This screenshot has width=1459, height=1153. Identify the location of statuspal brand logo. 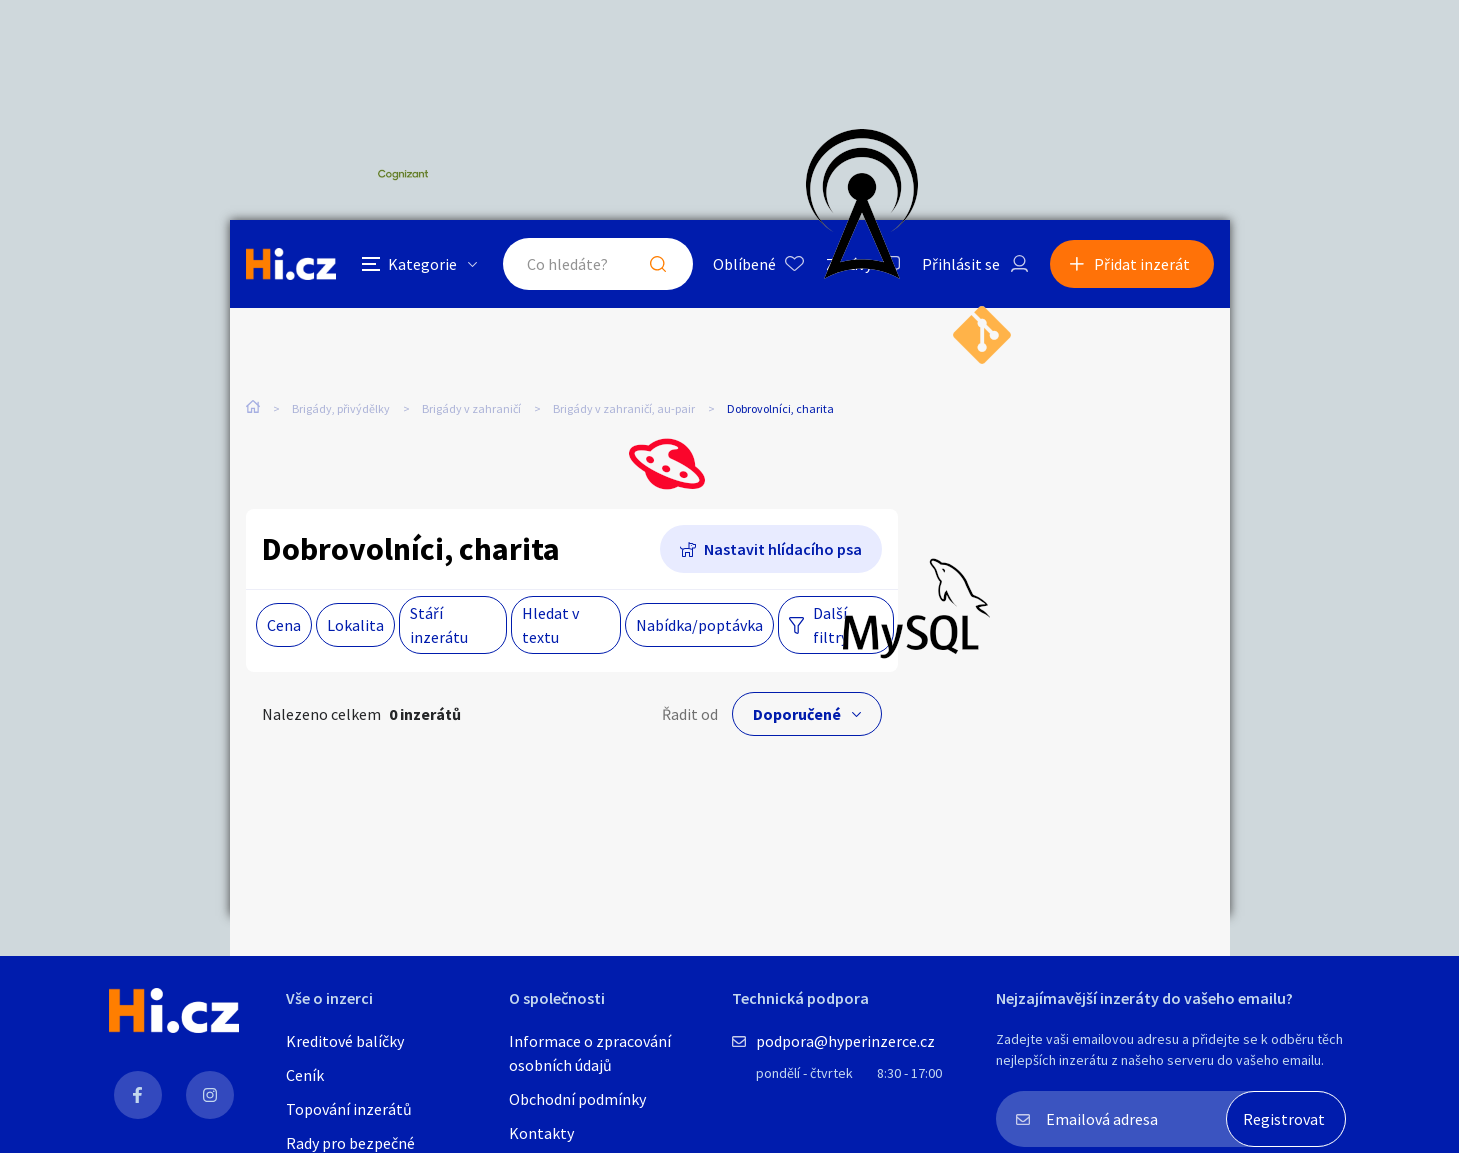
(862, 204).